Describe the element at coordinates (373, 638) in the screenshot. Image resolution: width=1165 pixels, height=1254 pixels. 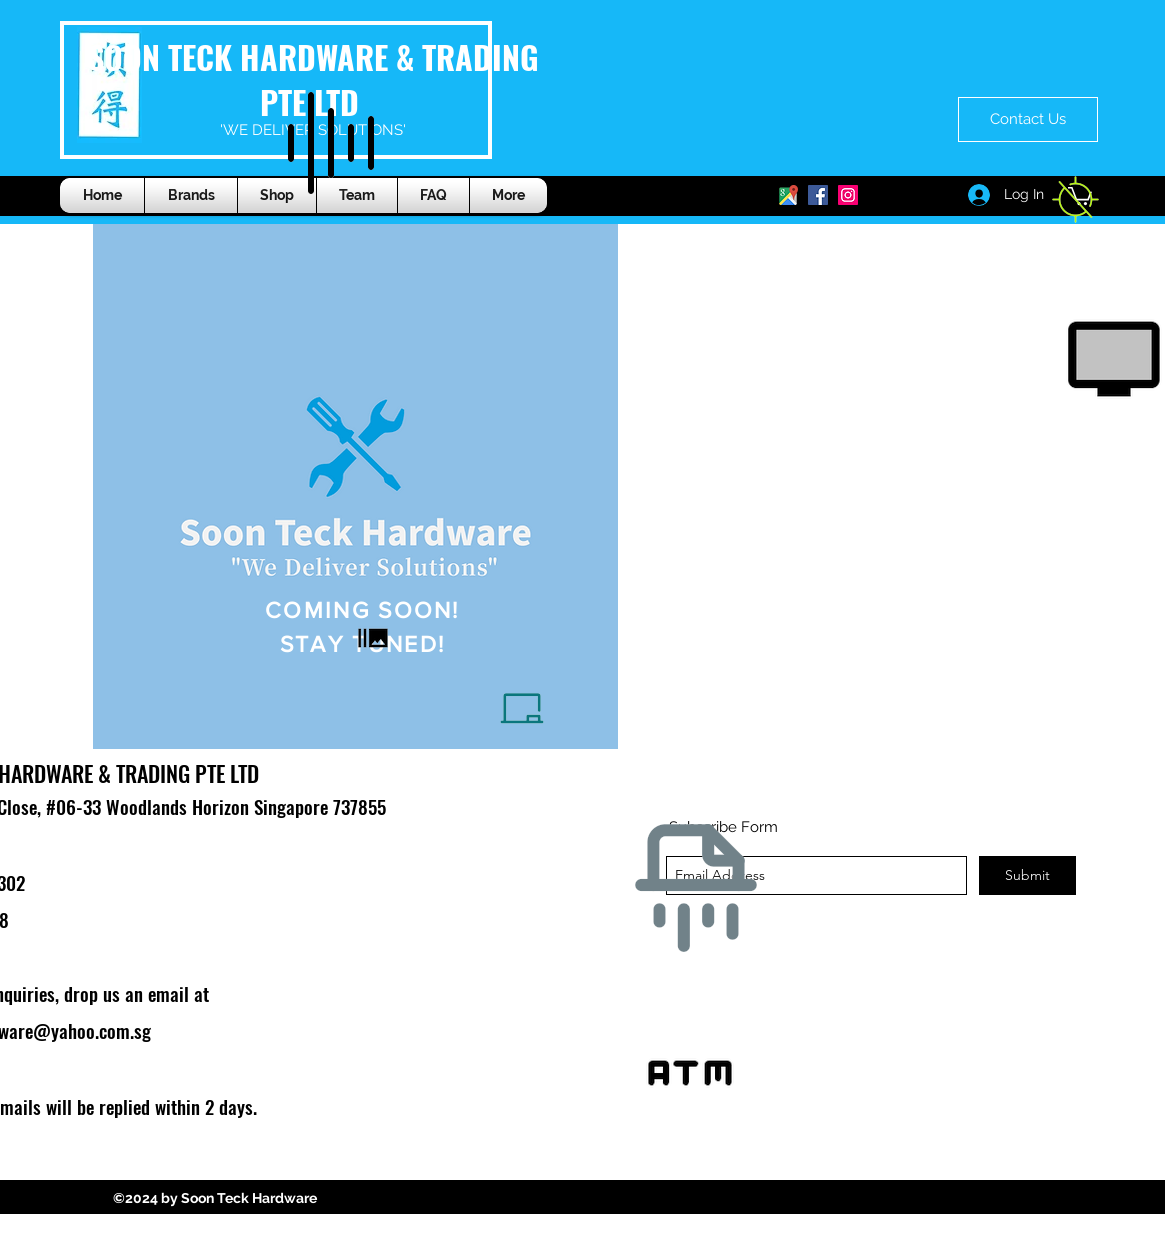
I see `enable burst mode for rapid photo capture` at that location.